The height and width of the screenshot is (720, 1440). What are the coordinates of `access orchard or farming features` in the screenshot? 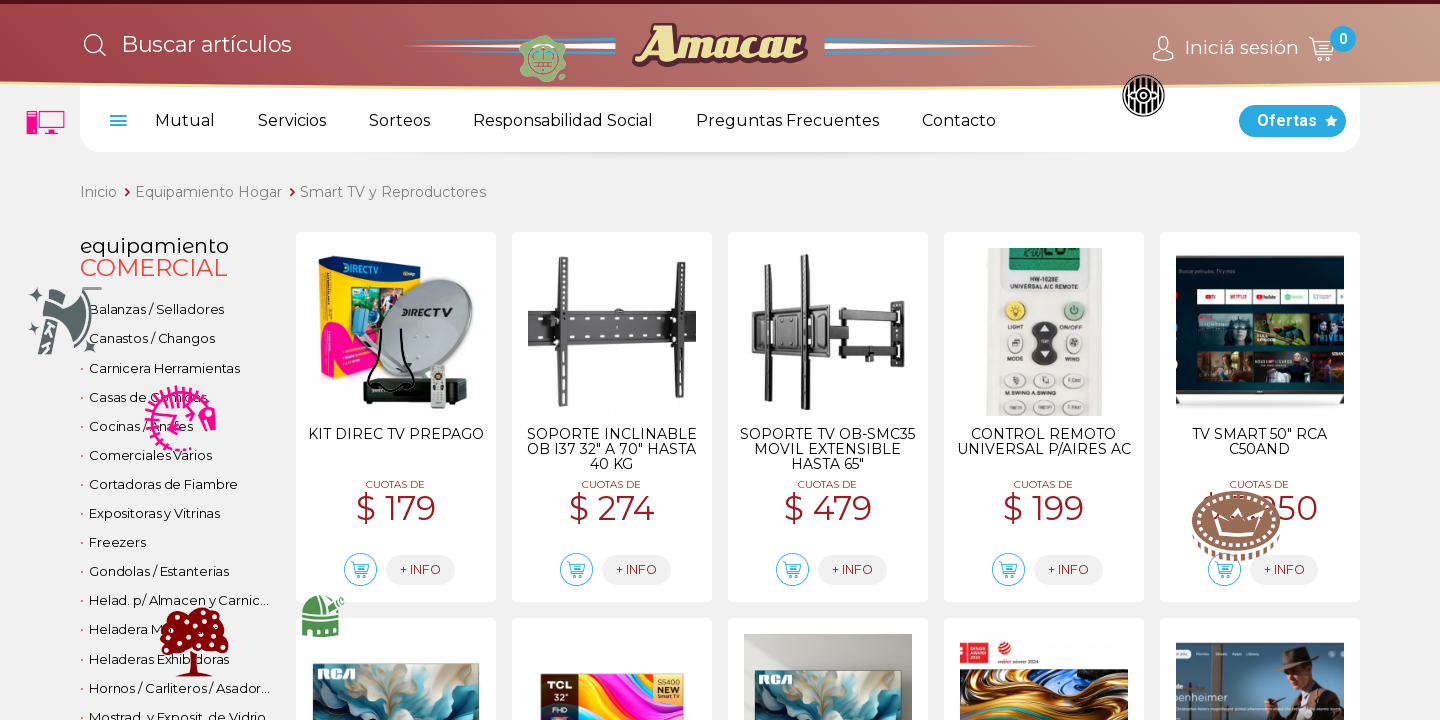 It's located at (194, 641).